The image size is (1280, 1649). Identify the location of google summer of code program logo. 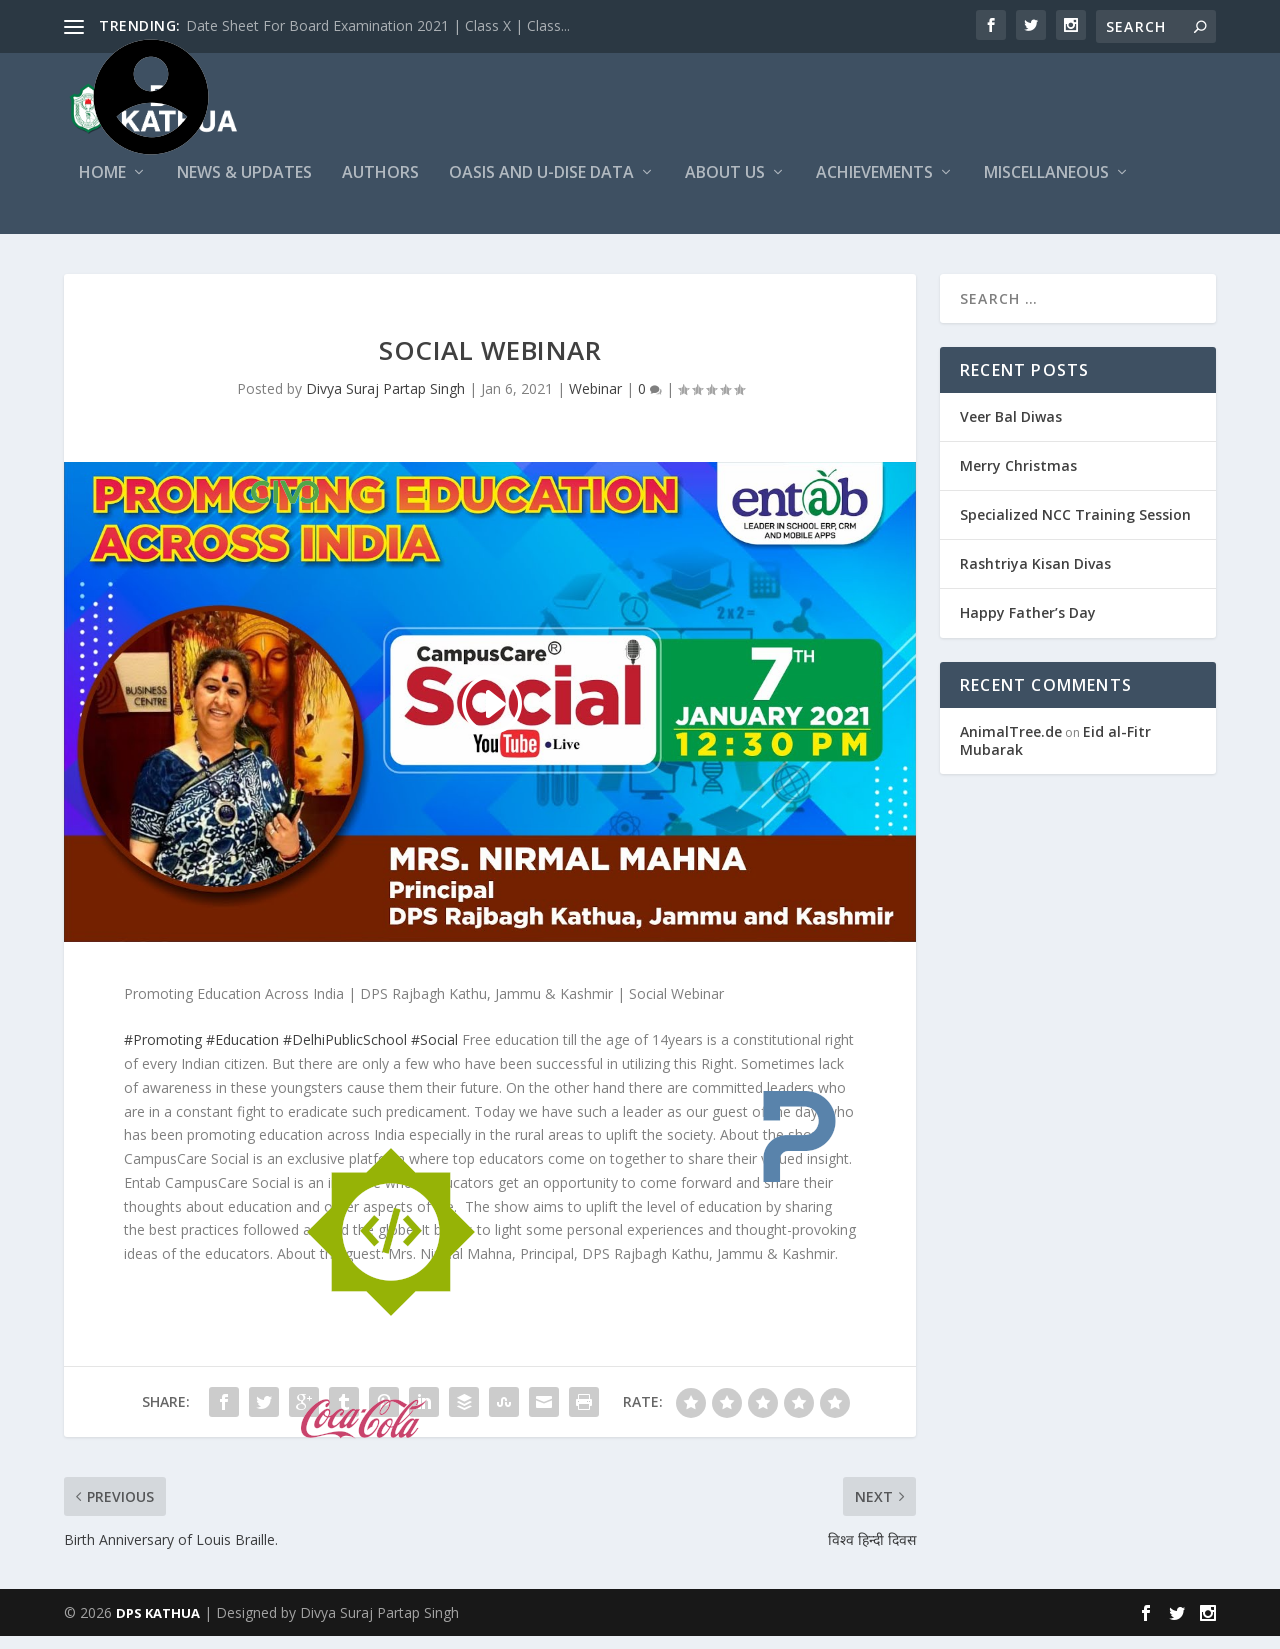
(391, 1232).